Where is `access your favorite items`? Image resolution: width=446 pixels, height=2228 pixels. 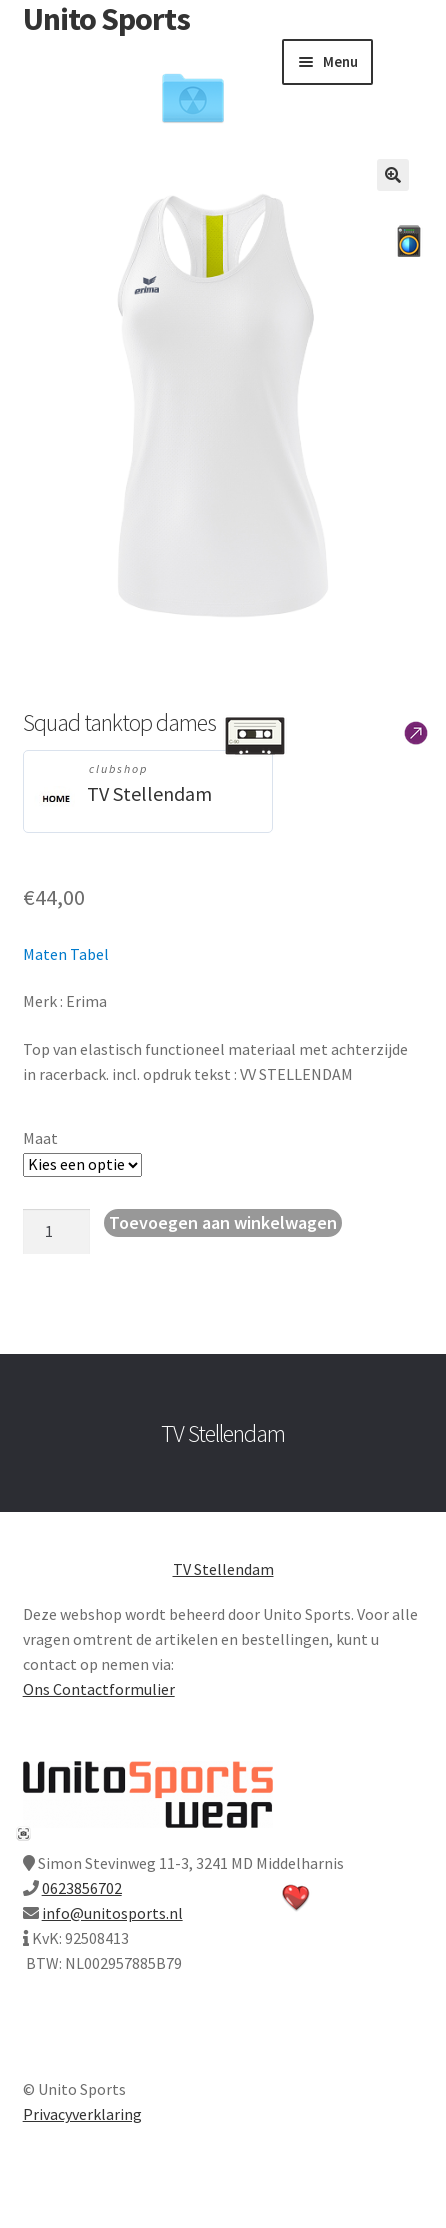
access your favorite items is located at coordinates (297, 1898).